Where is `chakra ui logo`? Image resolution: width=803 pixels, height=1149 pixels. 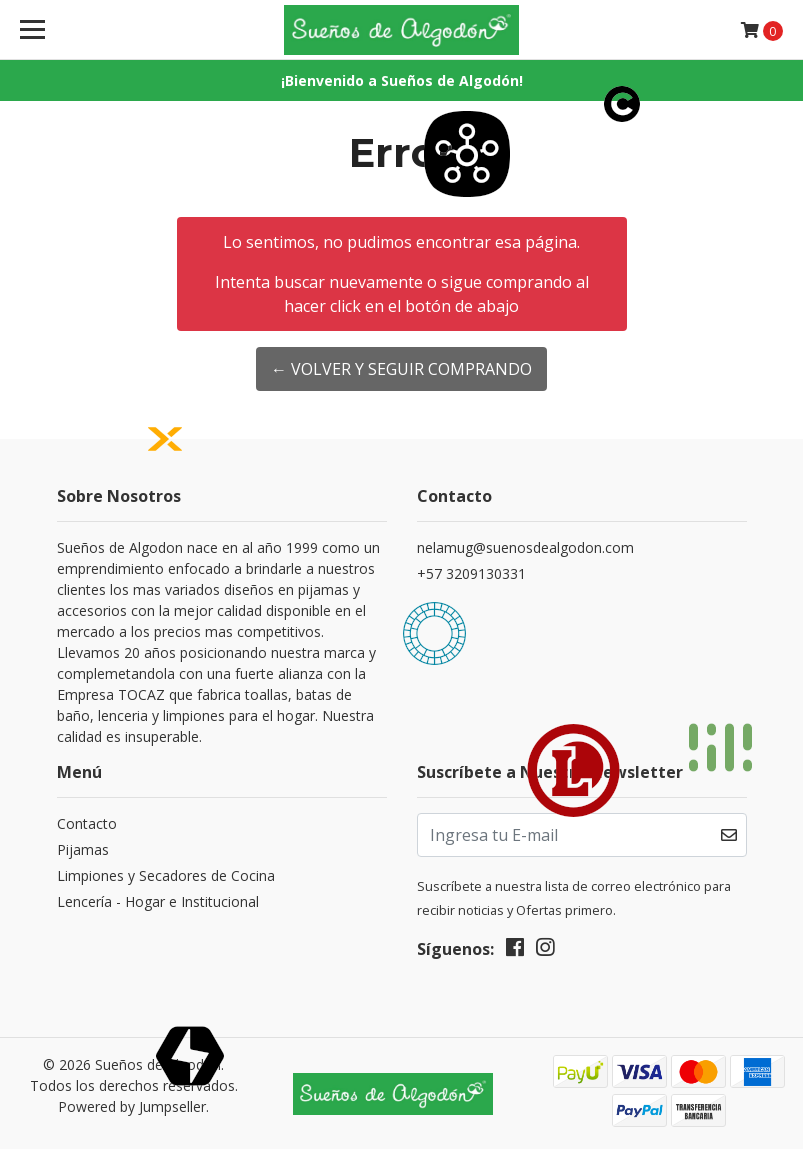
chakra ui logo is located at coordinates (190, 1056).